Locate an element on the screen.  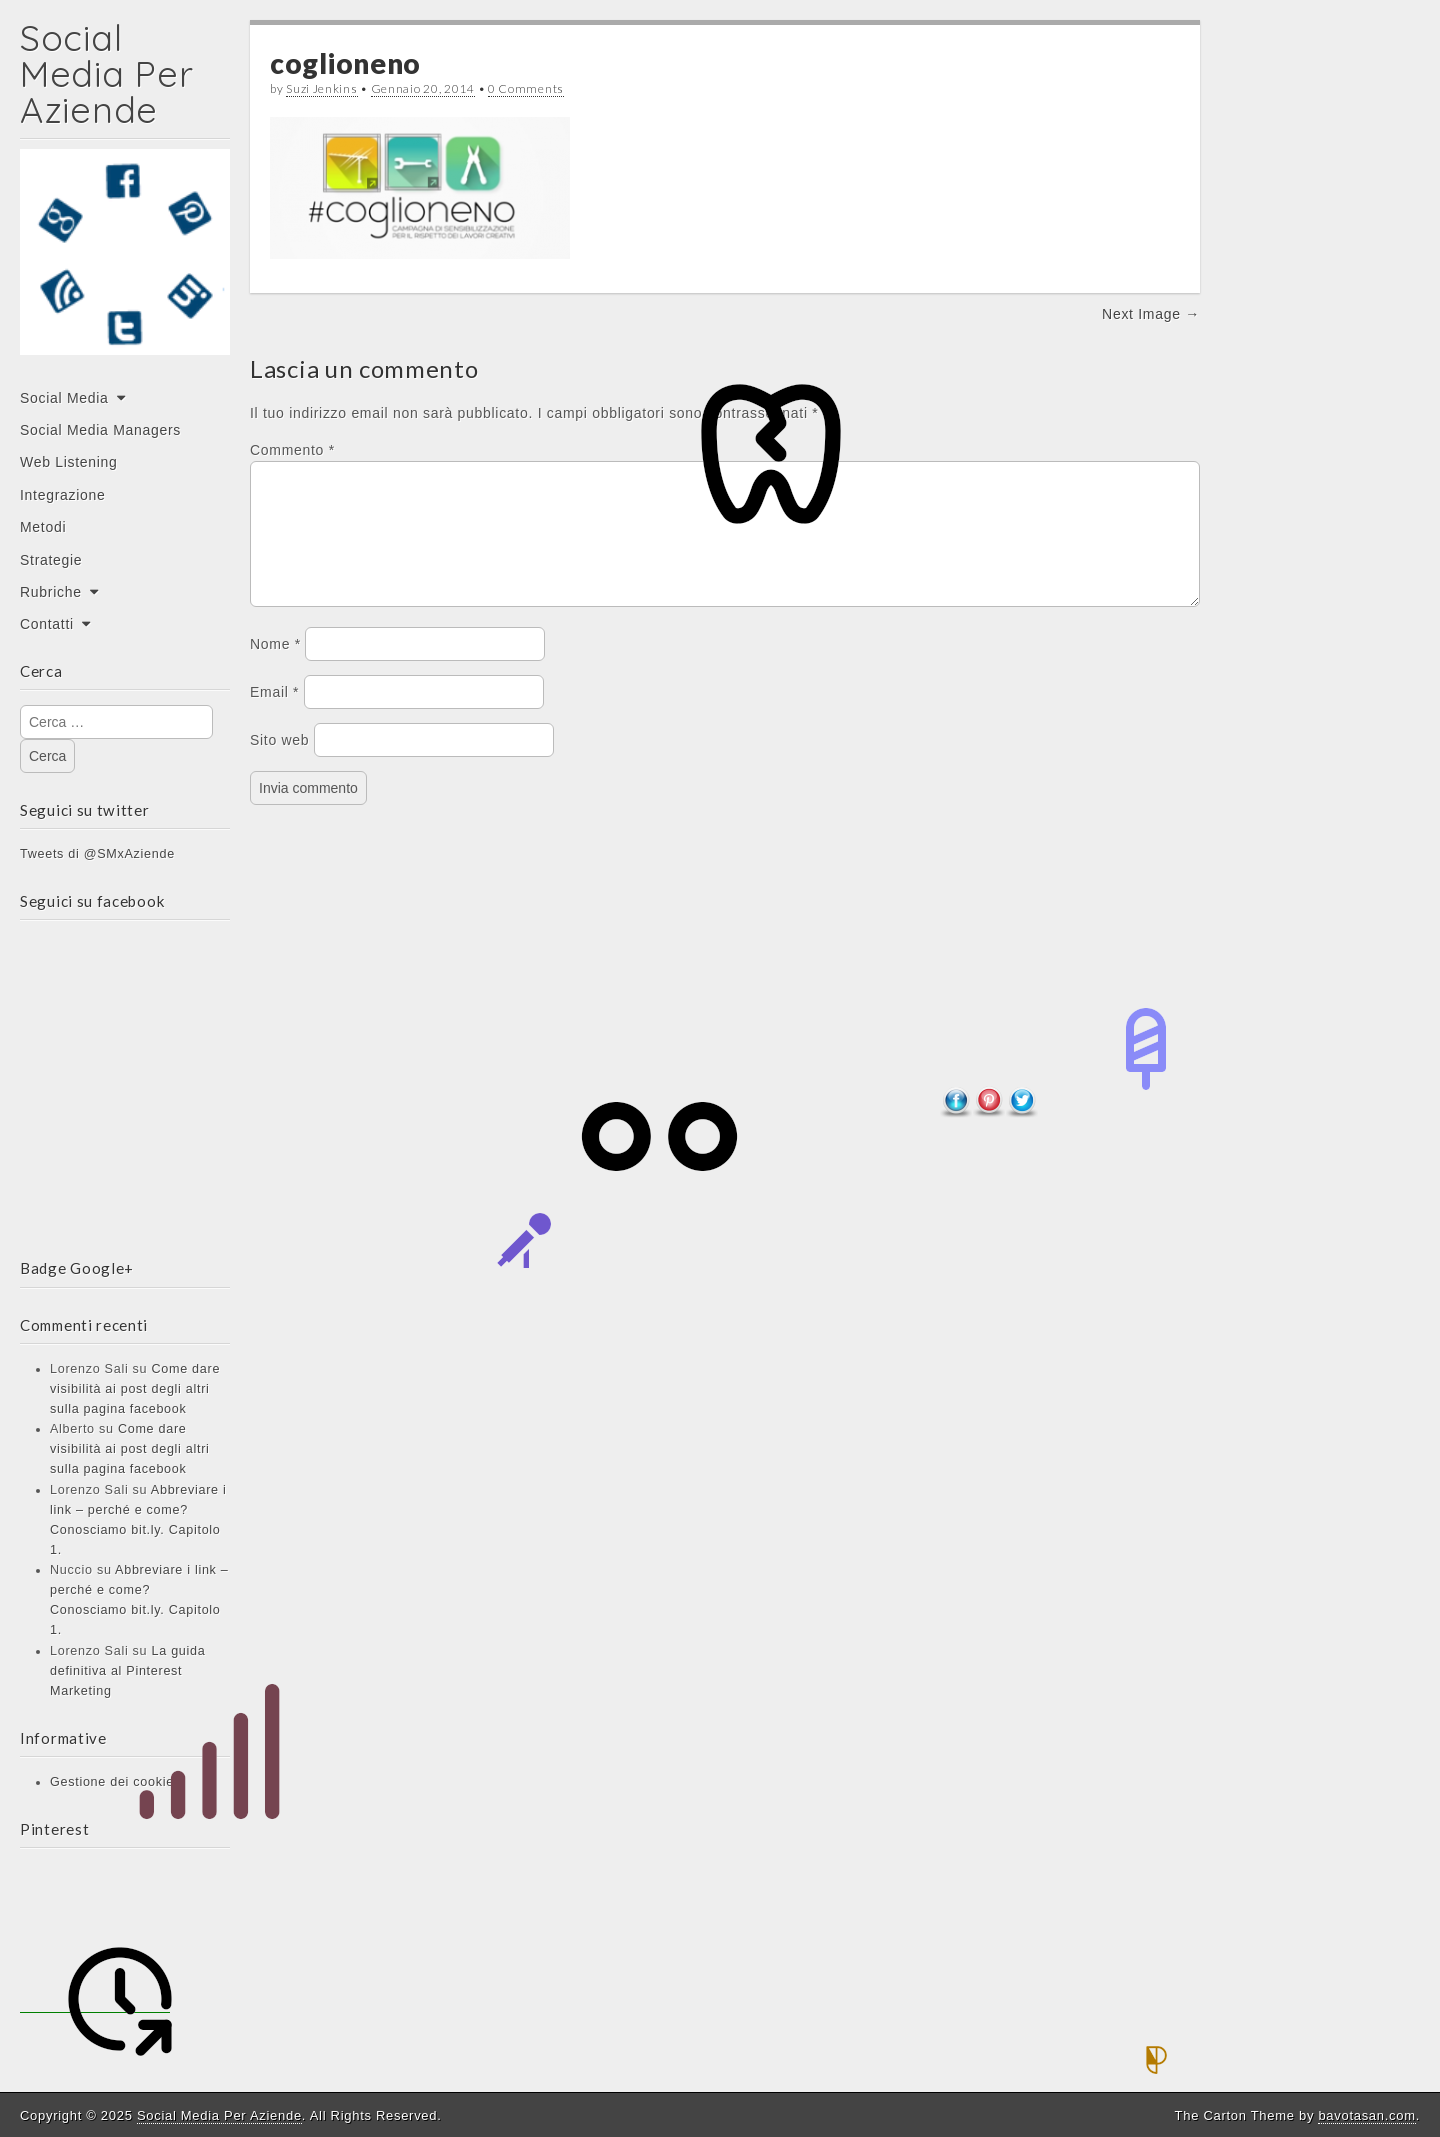
indicates a chipped or damaged tooth is located at coordinates (771, 454).